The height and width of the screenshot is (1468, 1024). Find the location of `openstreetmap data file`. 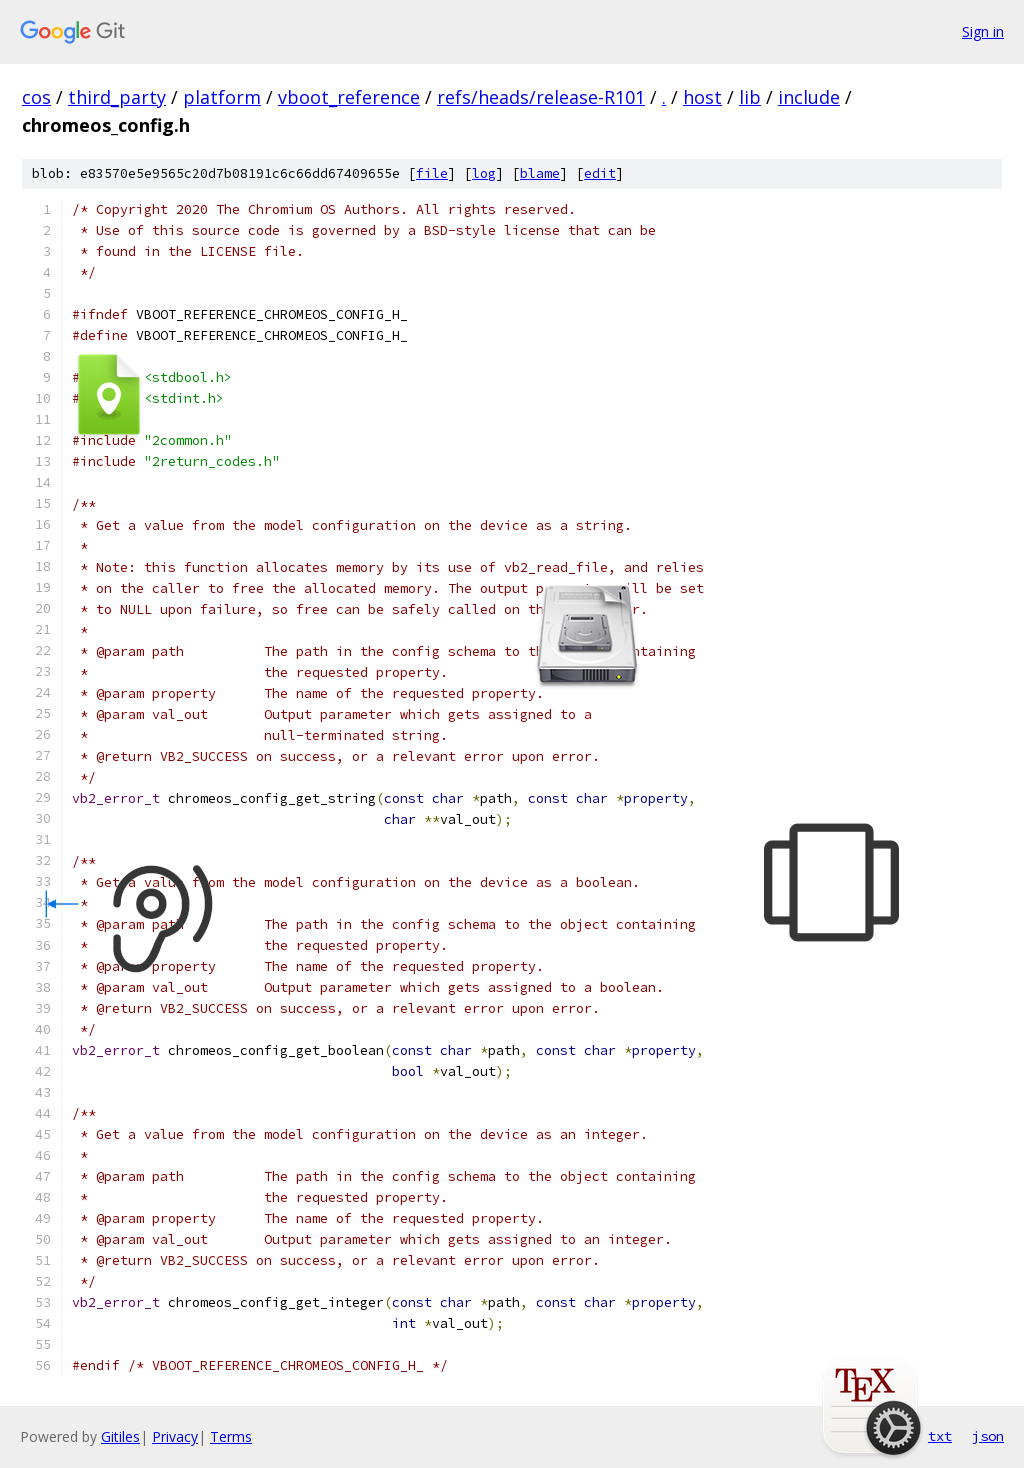

openstreetmap data file is located at coordinates (109, 396).